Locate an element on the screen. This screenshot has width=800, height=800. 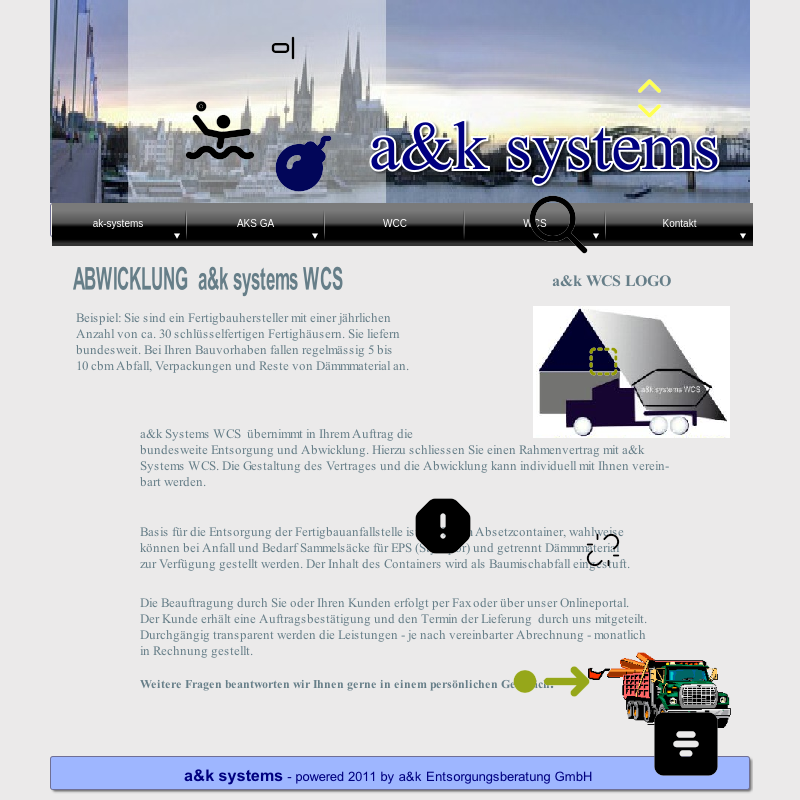
create a selection area is located at coordinates (603, 361).